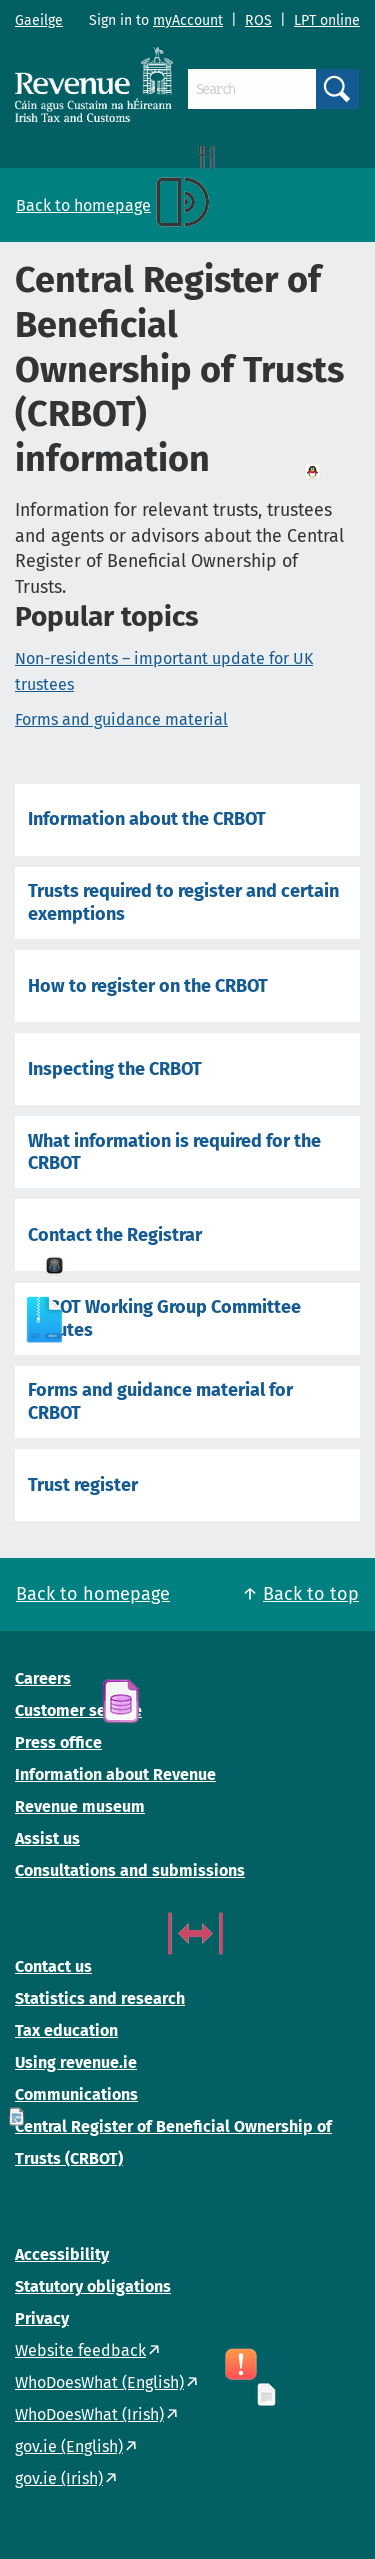 The width and height of the screenshot is (375, 2559). What do you see at coordinates (181, 202) in the screenshot?
I see `view unplayed albums in your music library` at bounding box center [181, 202].